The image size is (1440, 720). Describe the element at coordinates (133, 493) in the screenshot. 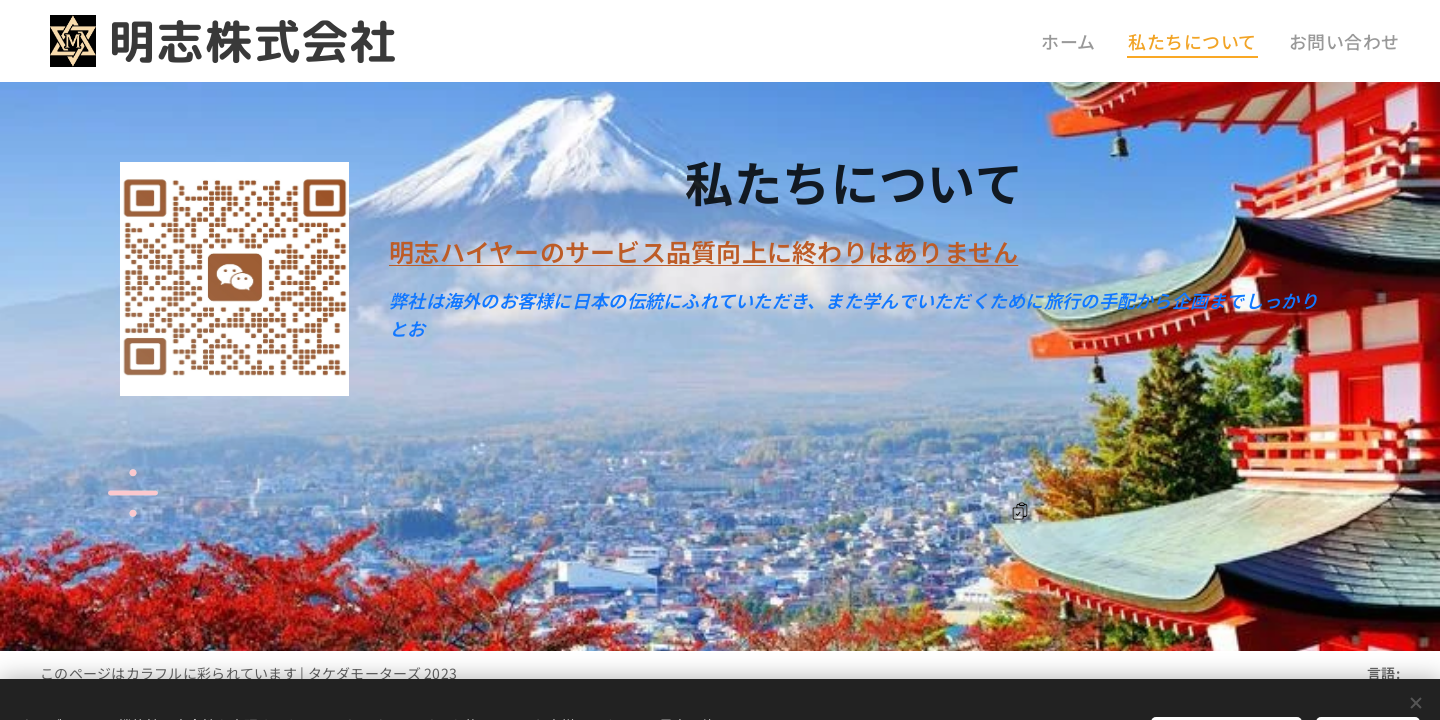

I see `perform a division calculation` at that location.